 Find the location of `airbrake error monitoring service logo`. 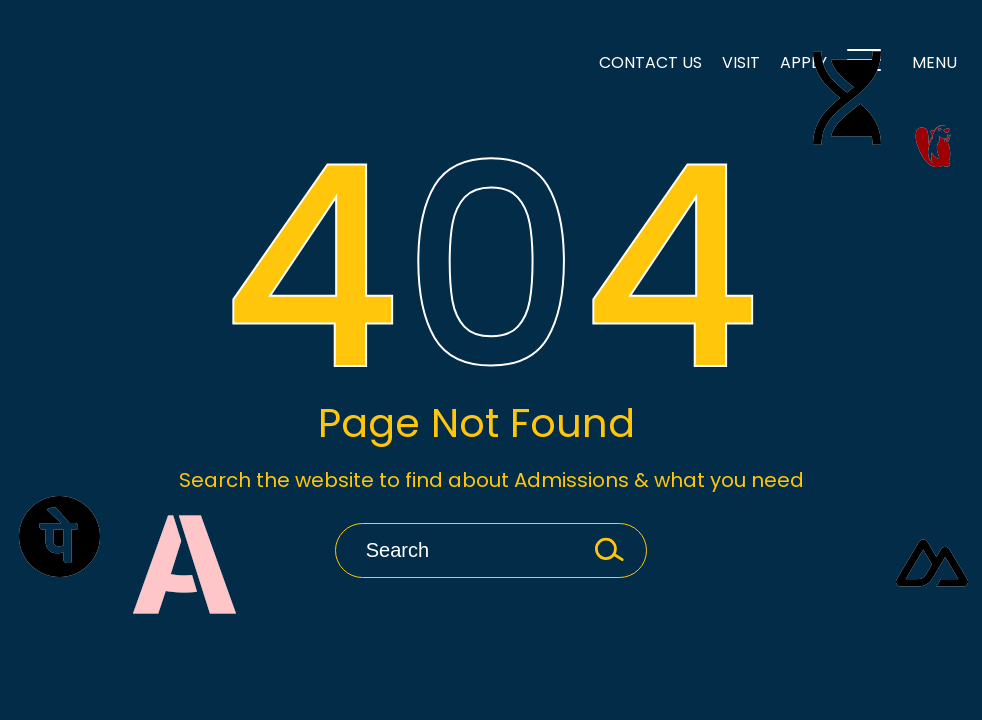

airbrake error monitoring service logo is located at coordinates (184, 564).